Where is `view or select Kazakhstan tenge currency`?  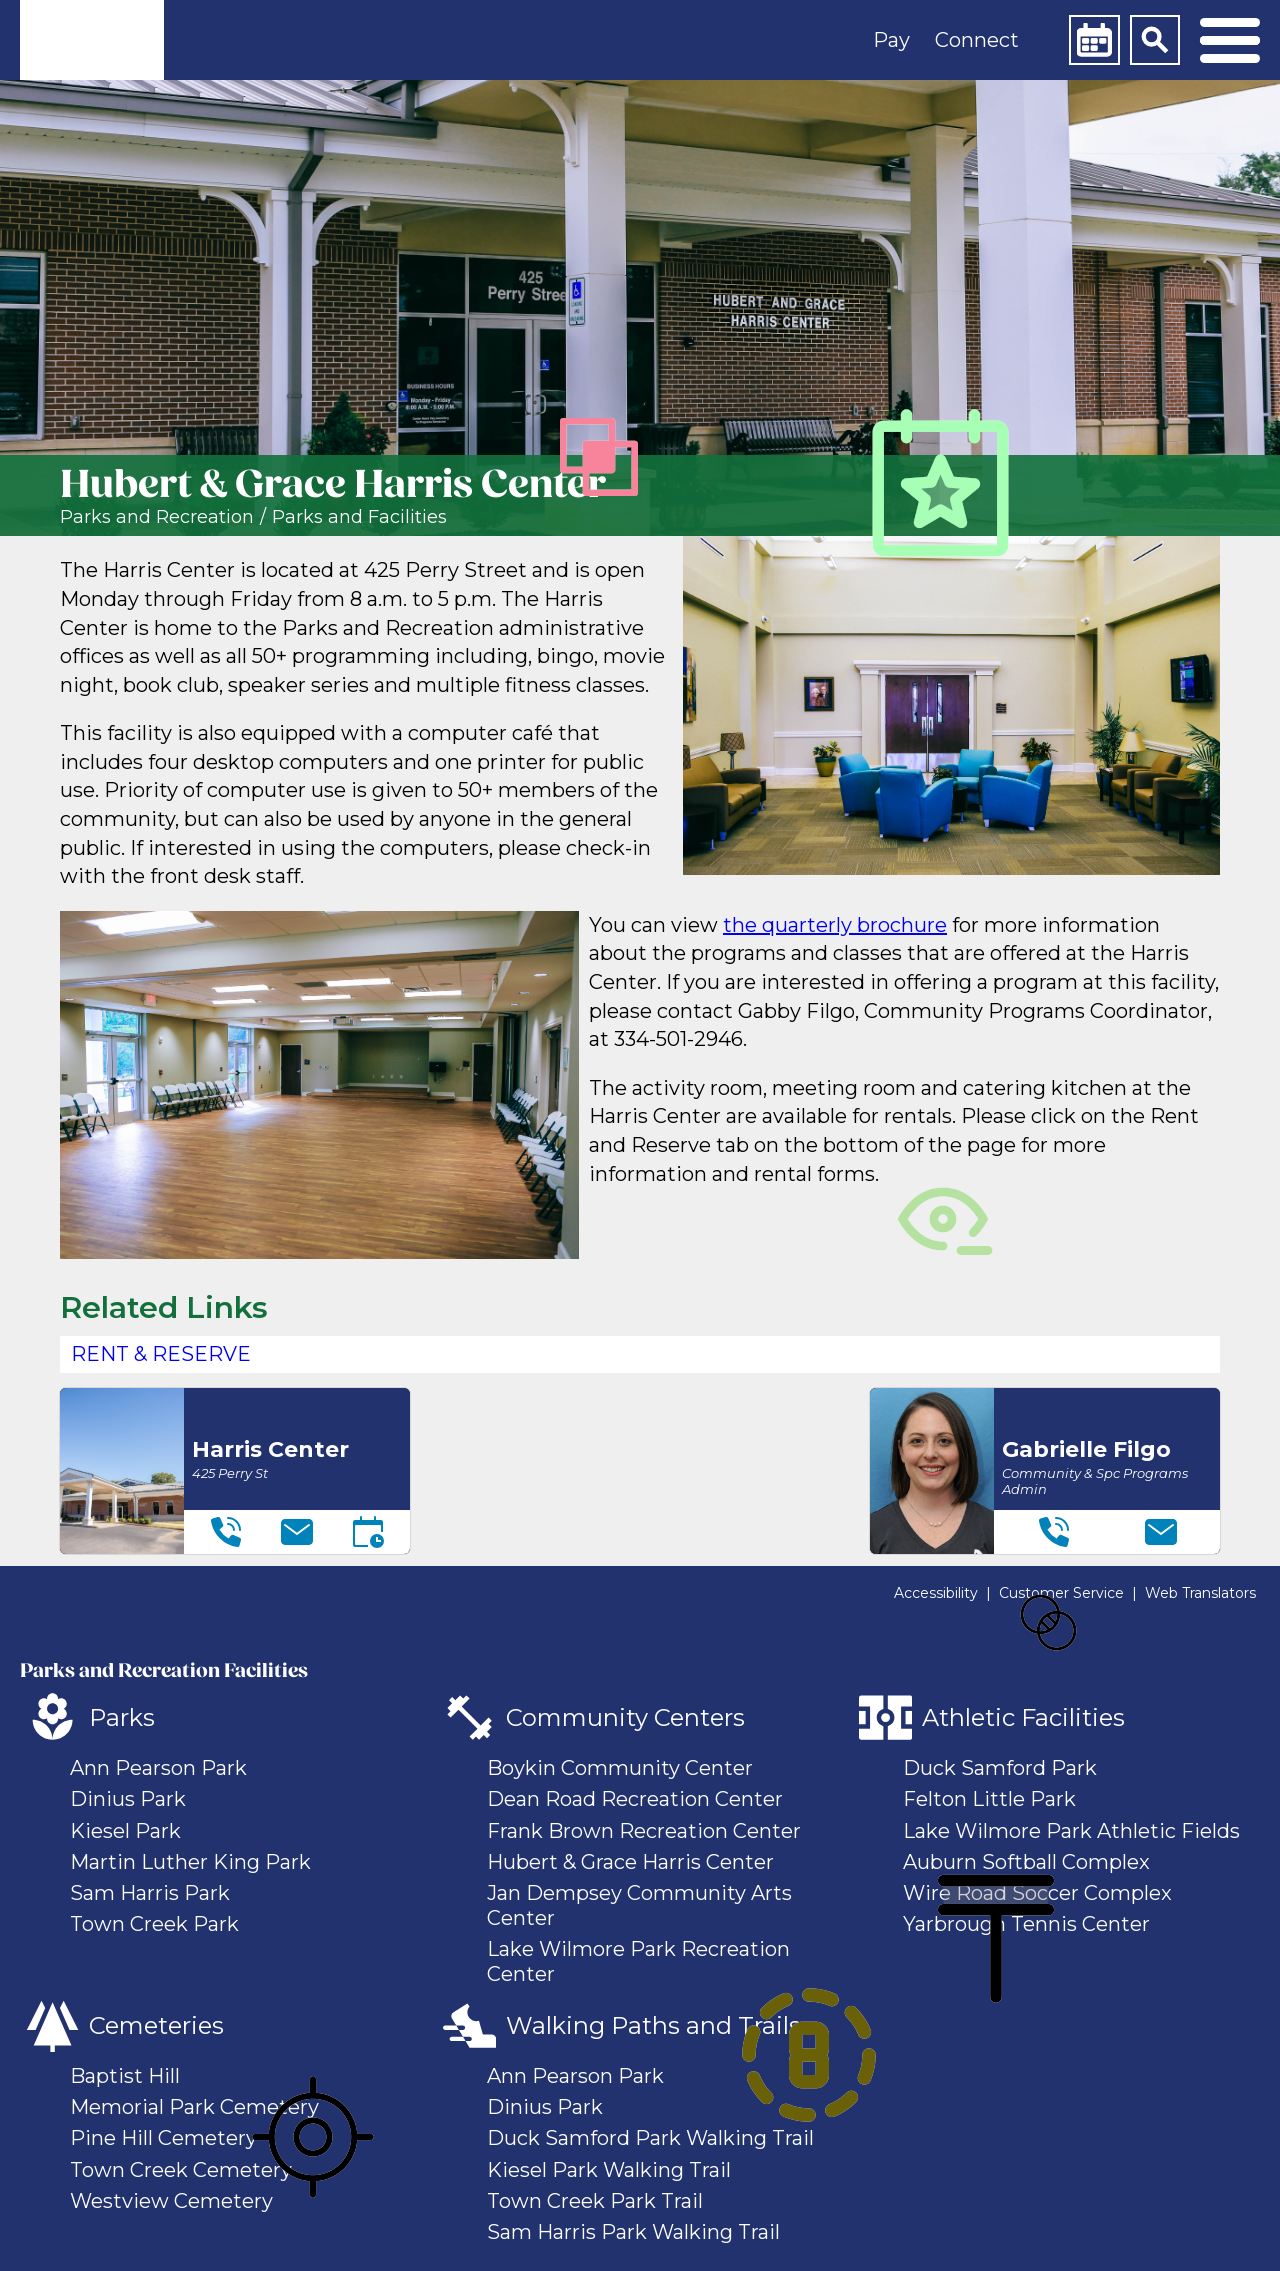 view or select Kazakhstan tenge currency is located at coordinates (996, 1933).